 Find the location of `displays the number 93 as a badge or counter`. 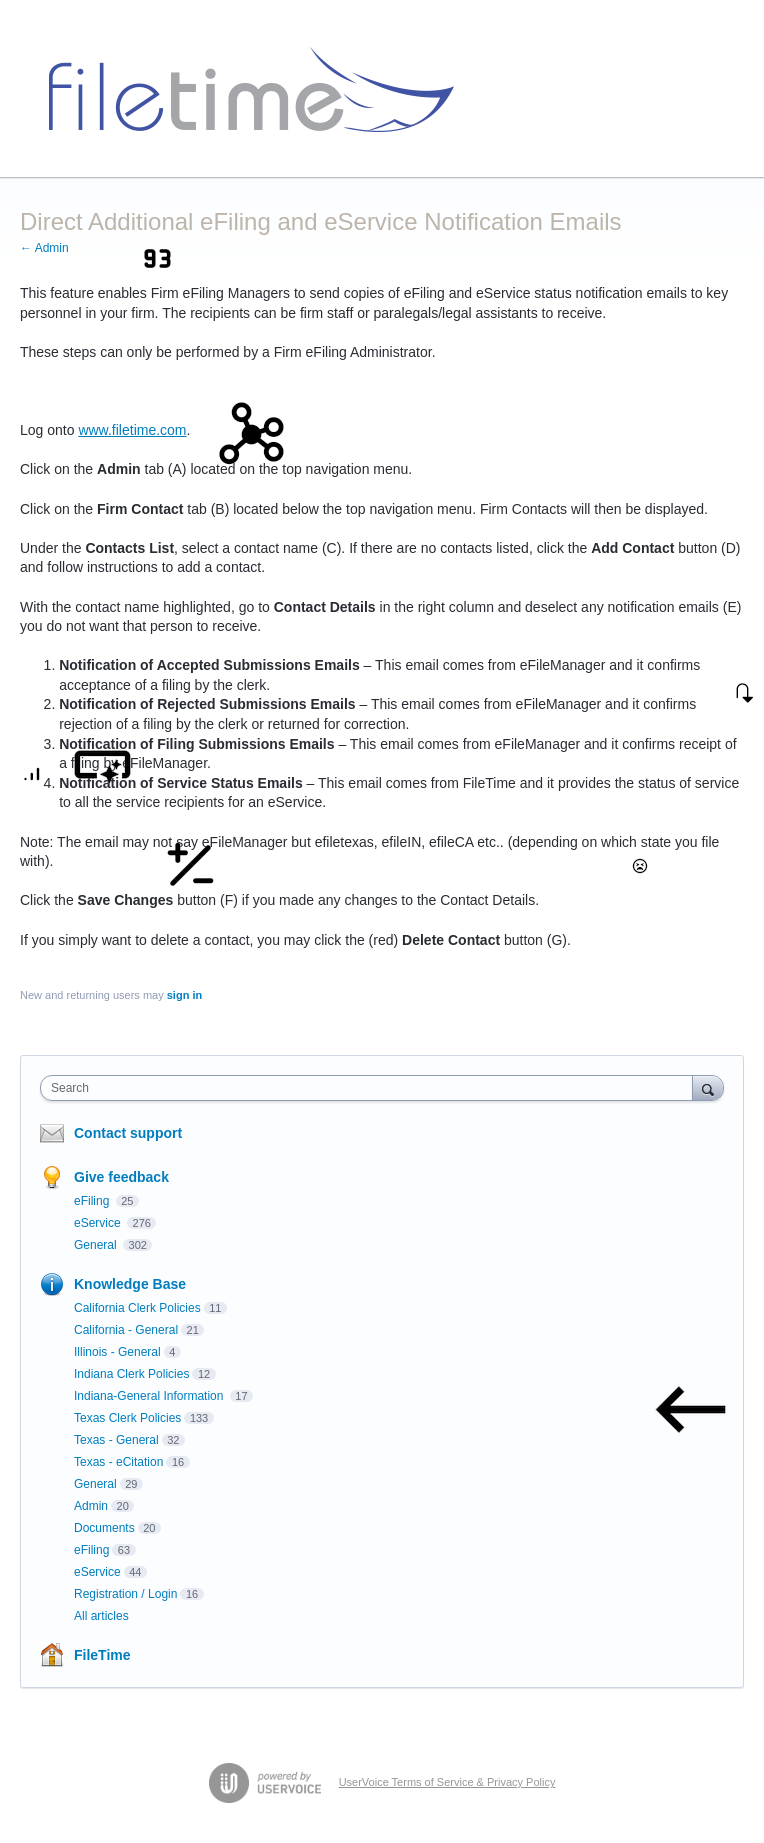

displays the number 93 as a badge or counter is located at coordinates (157, 258).